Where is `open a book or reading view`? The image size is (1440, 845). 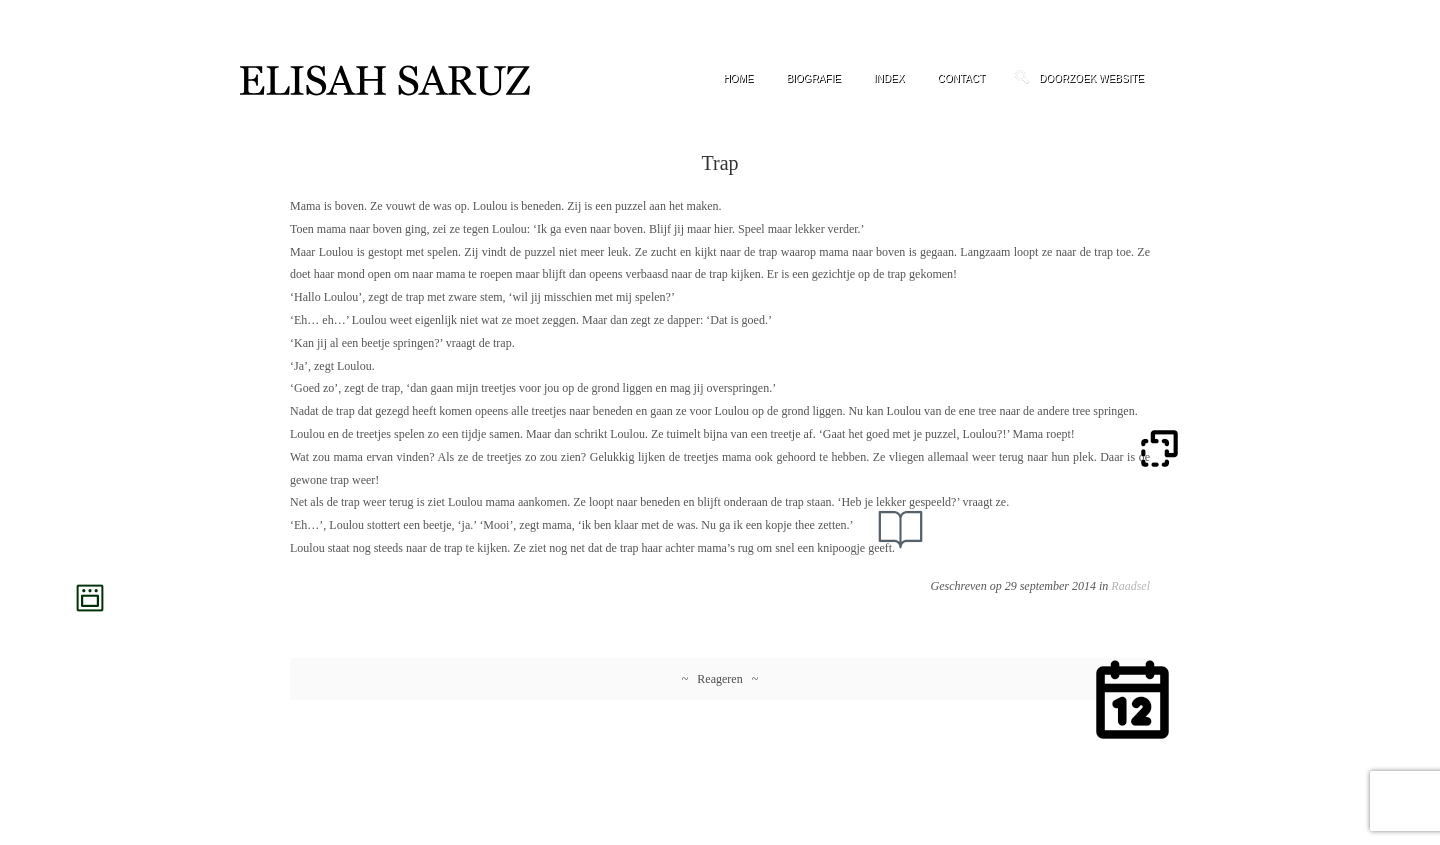 open a book or reading view is located at coordinates (900, 526).